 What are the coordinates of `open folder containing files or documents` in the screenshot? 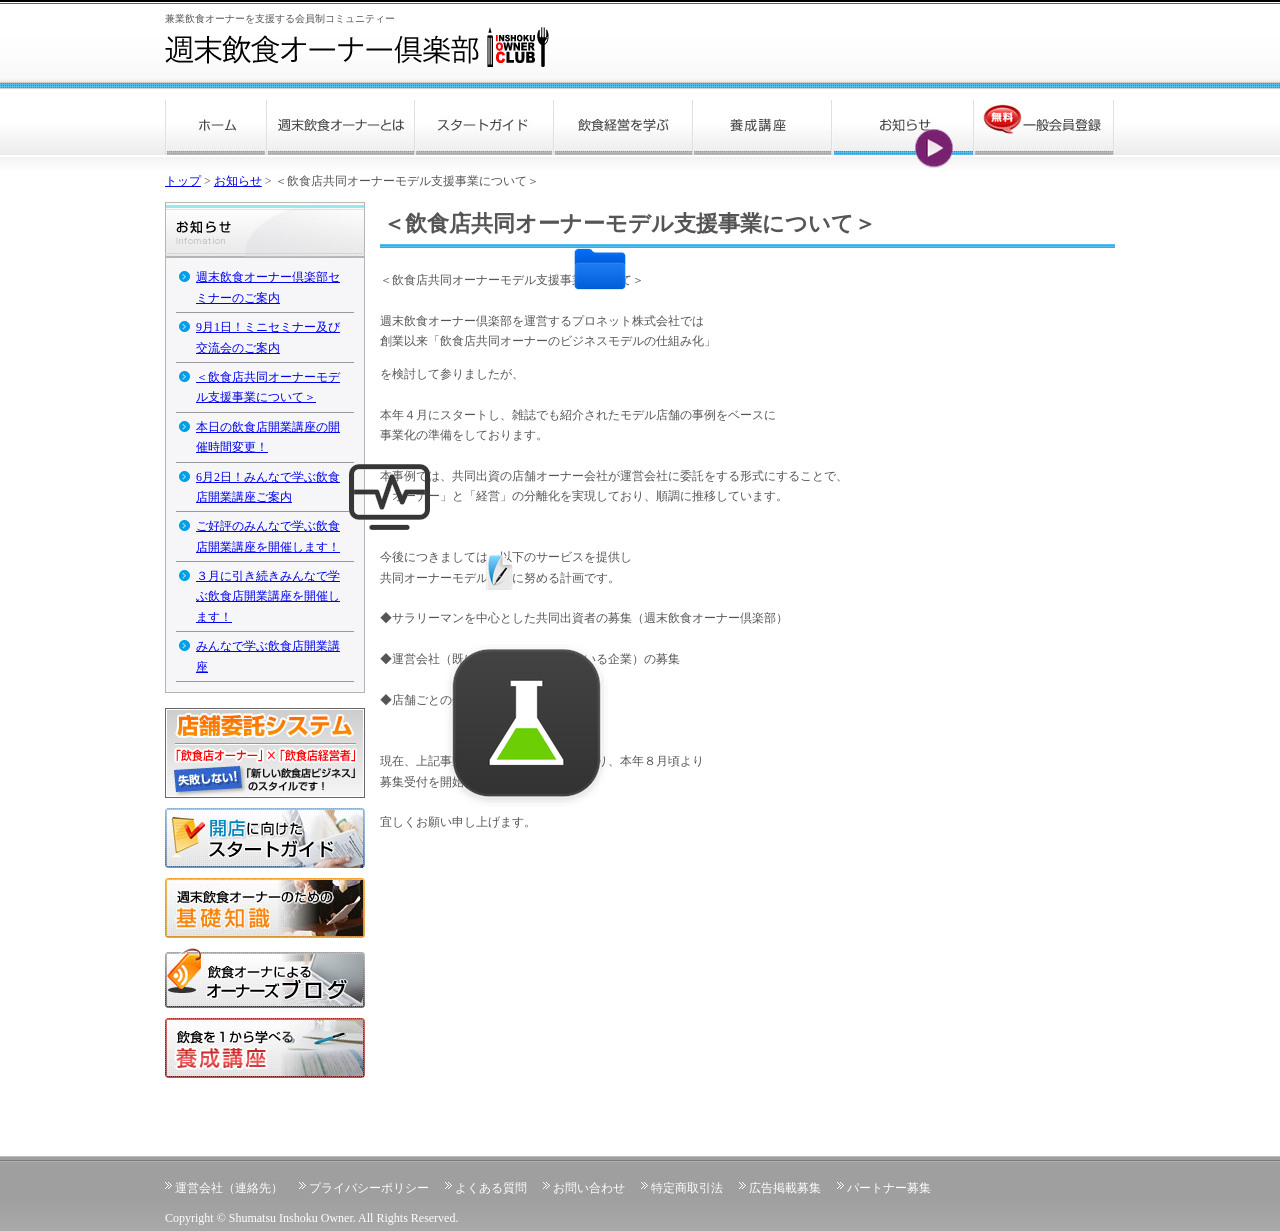 It's located at (600, 269).